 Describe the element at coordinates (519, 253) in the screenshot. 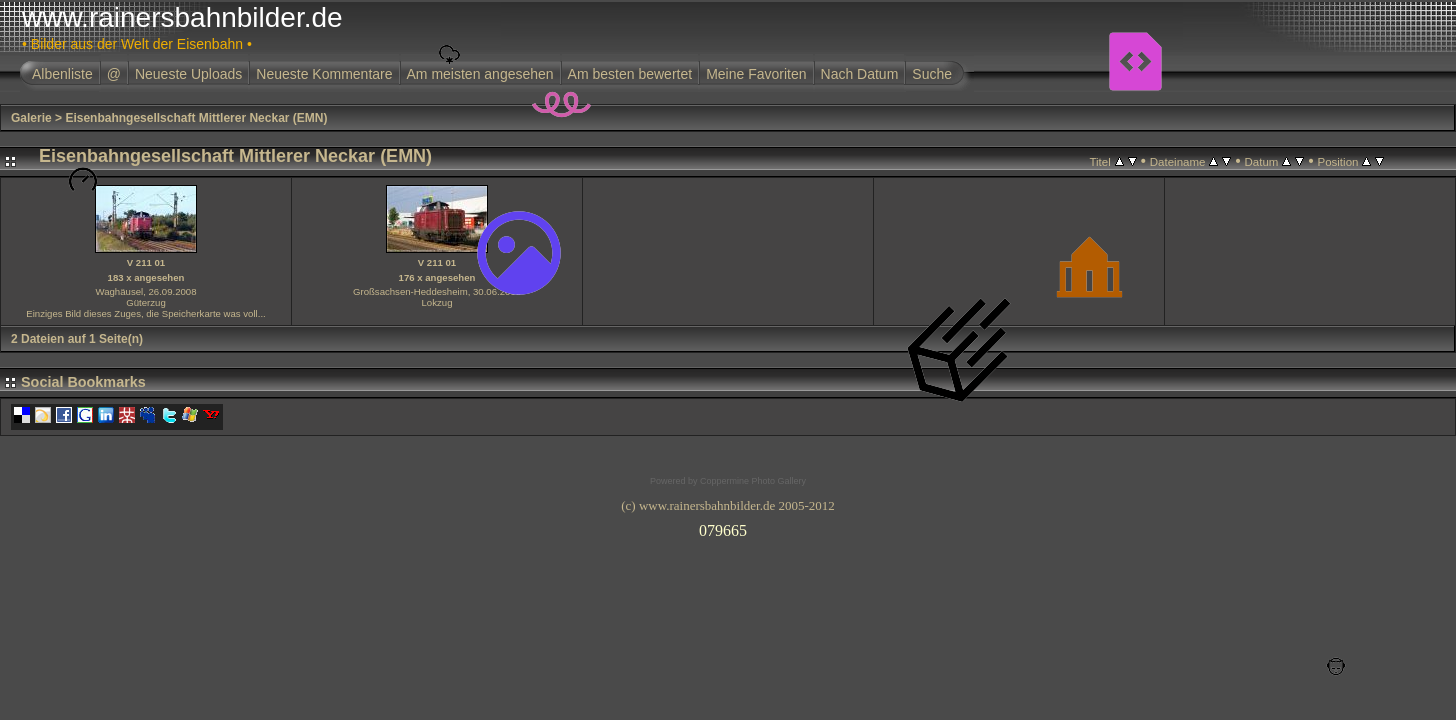

I see `view image or photo gallery` at that location.